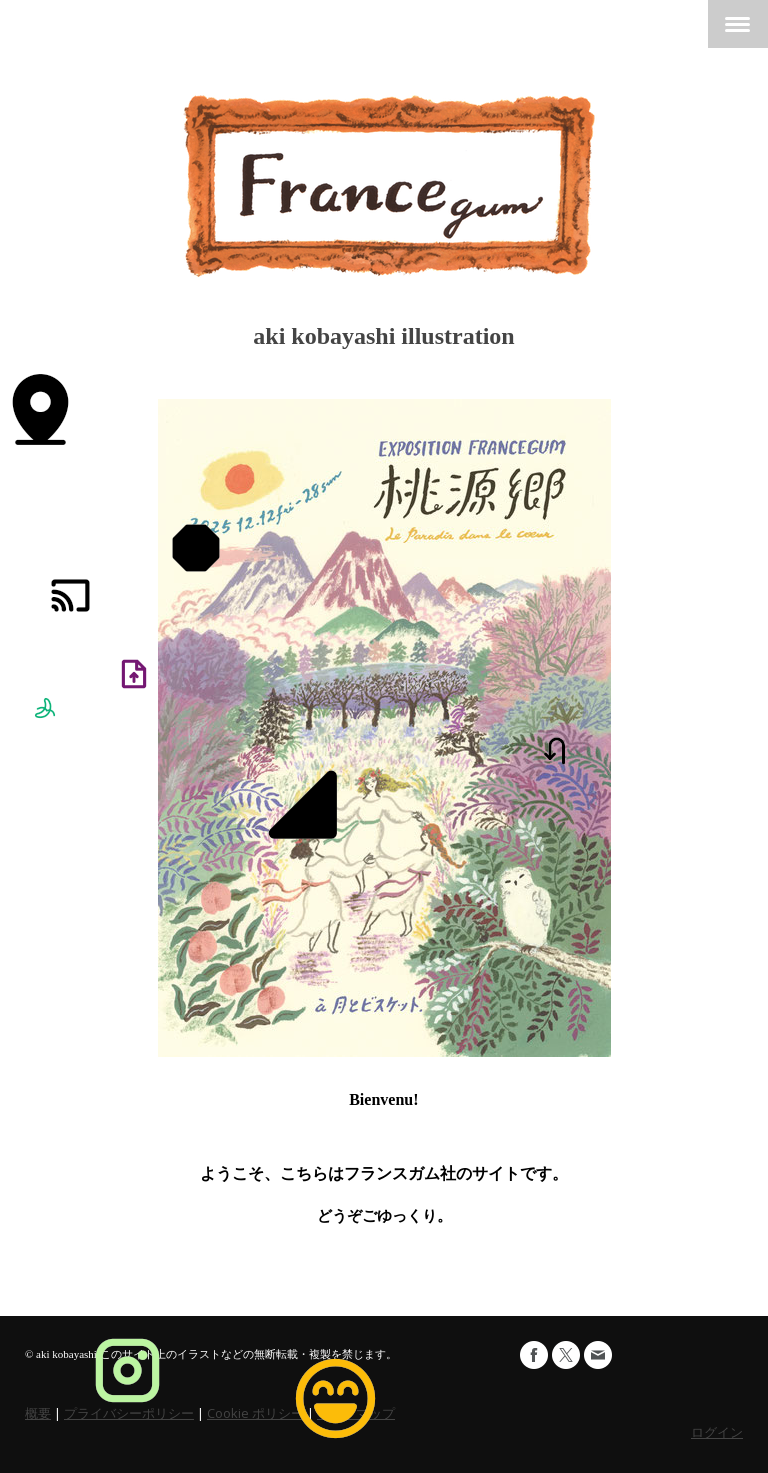 This screenshot has height=1473, width=768. I want to click on cast your screen to another device, so click(70, 595).